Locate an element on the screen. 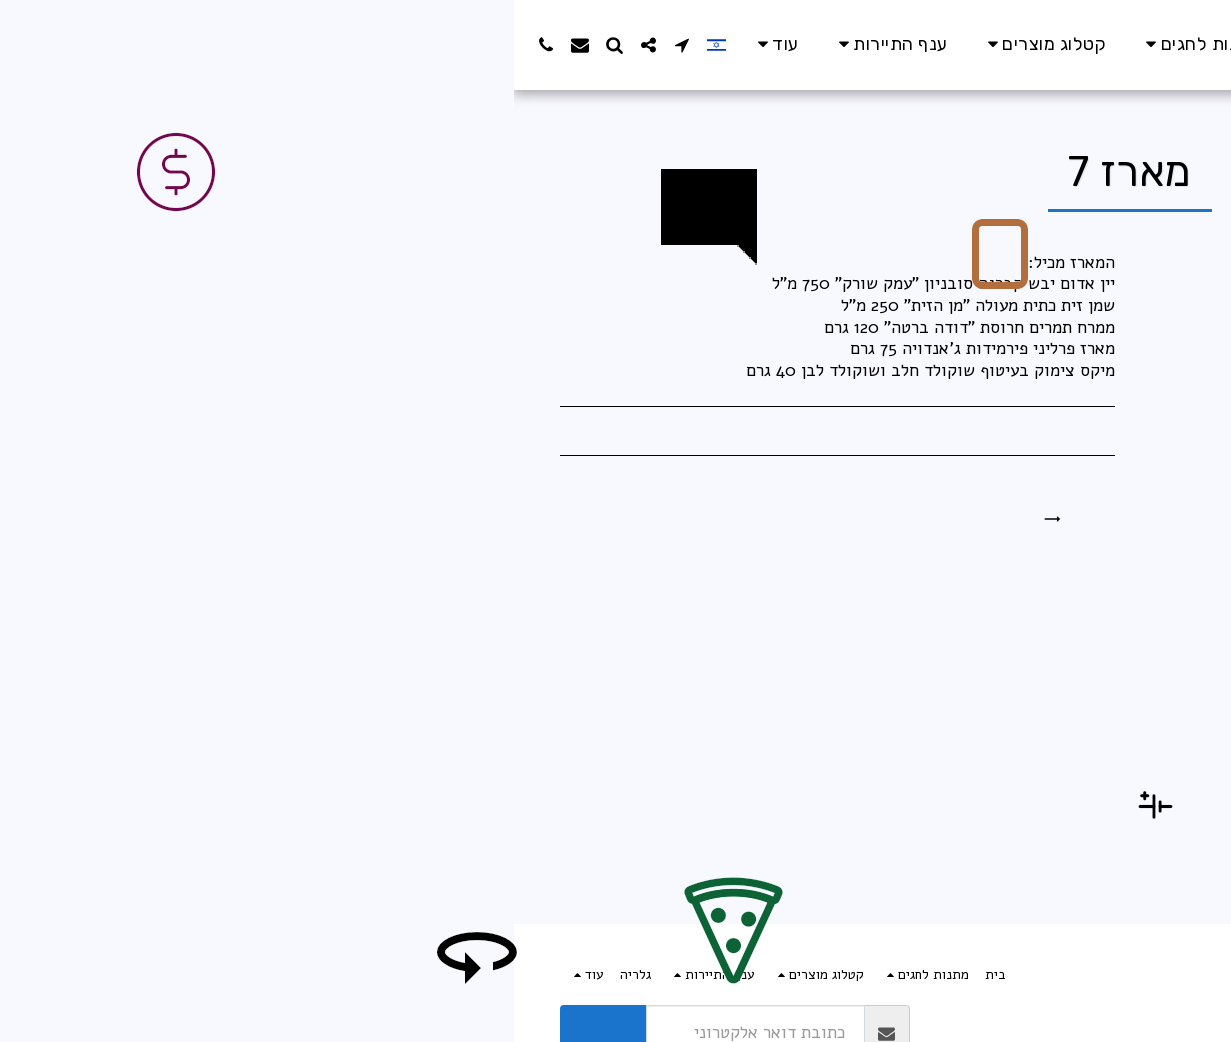 The height and width of the screenshot is (1042, 1231). view account balance or financial summary is located at coordinates (176, 172).